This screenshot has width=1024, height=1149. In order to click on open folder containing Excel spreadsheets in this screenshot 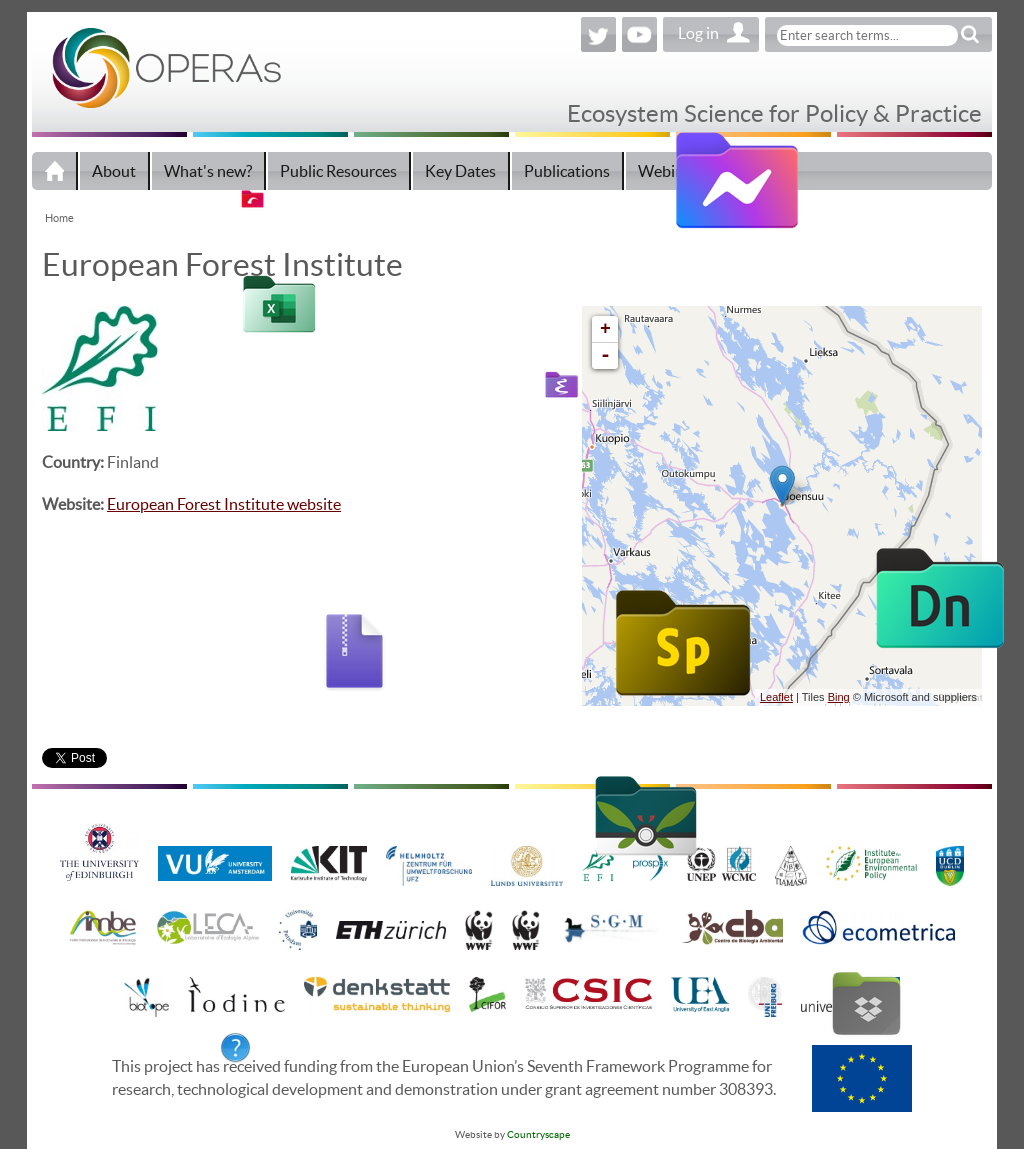, I will do `click(279, 306)`.